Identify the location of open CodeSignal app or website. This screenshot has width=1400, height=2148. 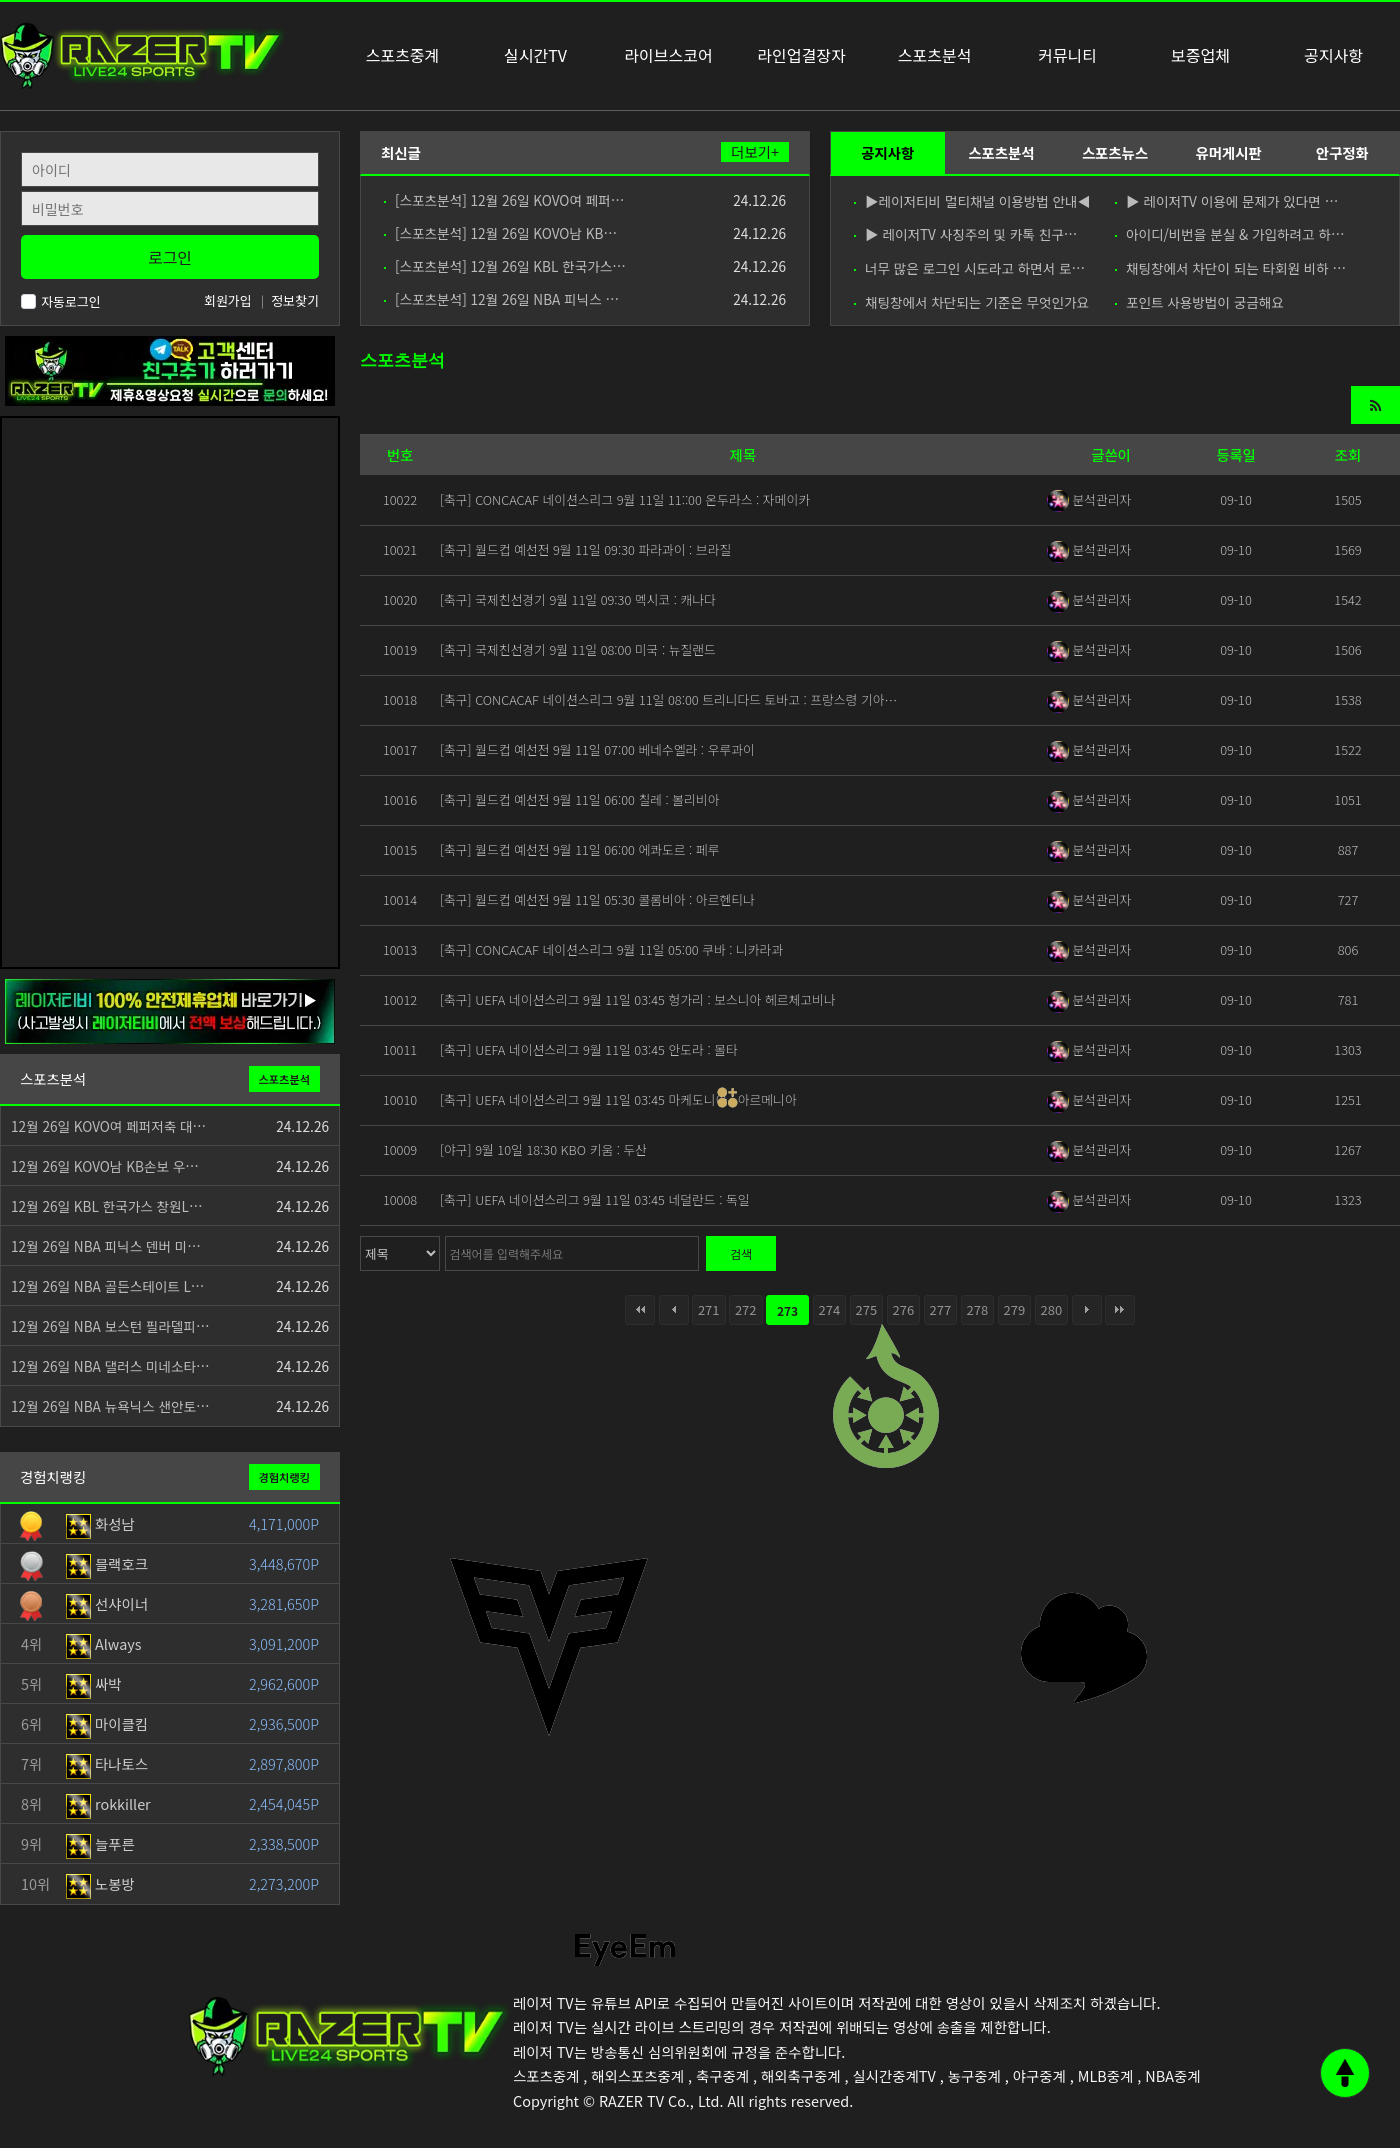
(549, 1647).